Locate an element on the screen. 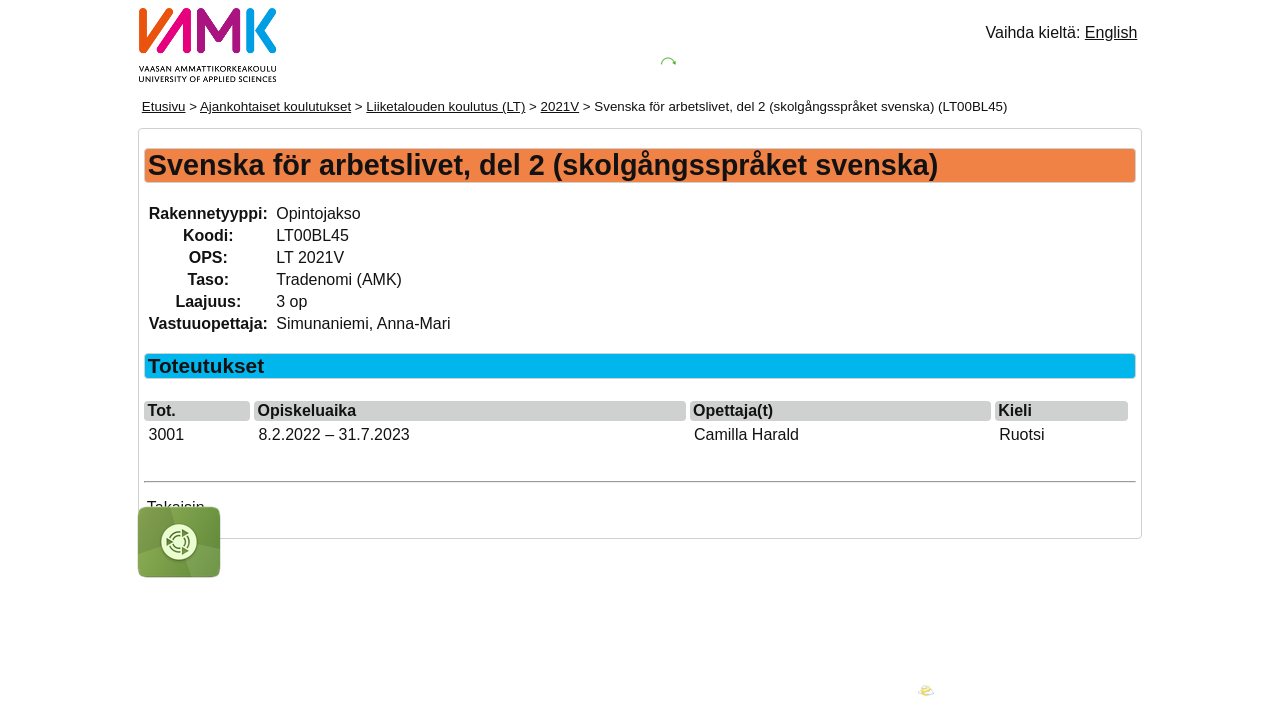 The height and width of the screenshot is (720, 1280). redo the last undone action is located at coordinates (668, 61).